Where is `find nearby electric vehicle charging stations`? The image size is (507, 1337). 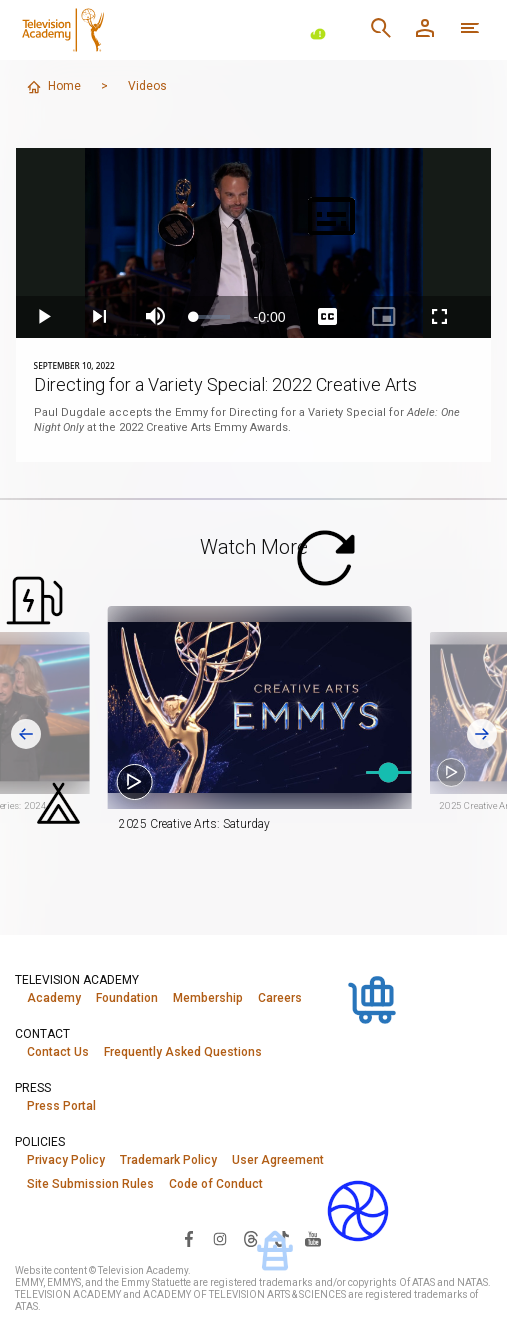 find nearby electric vehicle charging stations is located at coordinates (32, 600).